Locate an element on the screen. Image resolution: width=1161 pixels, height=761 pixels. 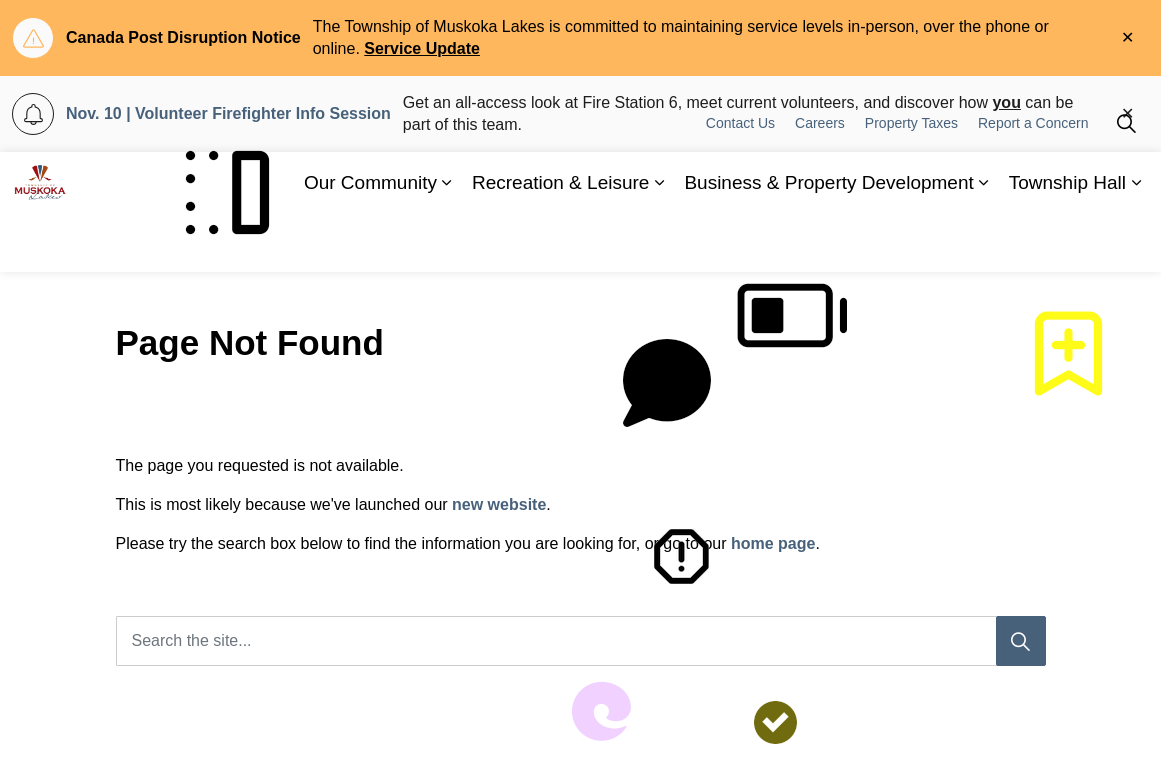
open comments section is located at coordinates (667, 383).